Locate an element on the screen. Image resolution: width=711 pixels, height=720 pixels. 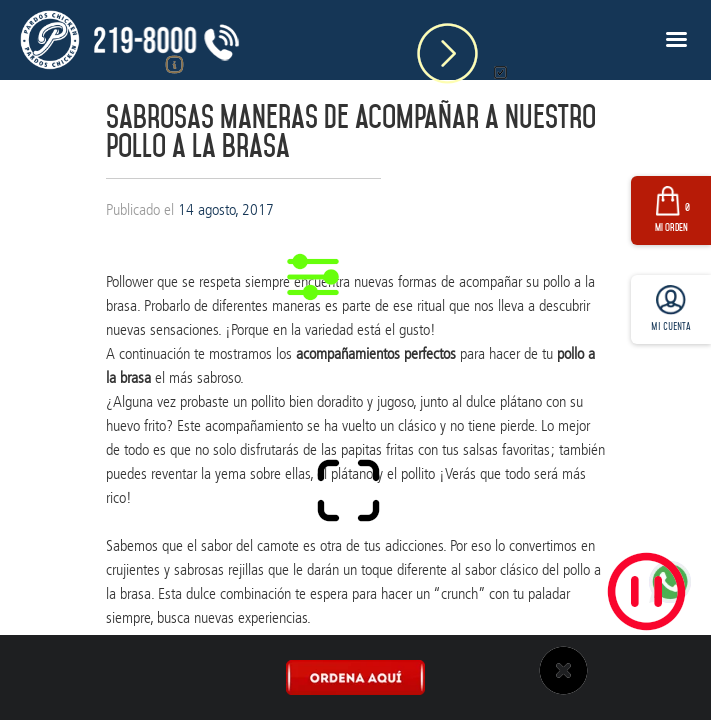
close or dismiss a dialog is located at coordinates (563, 670).